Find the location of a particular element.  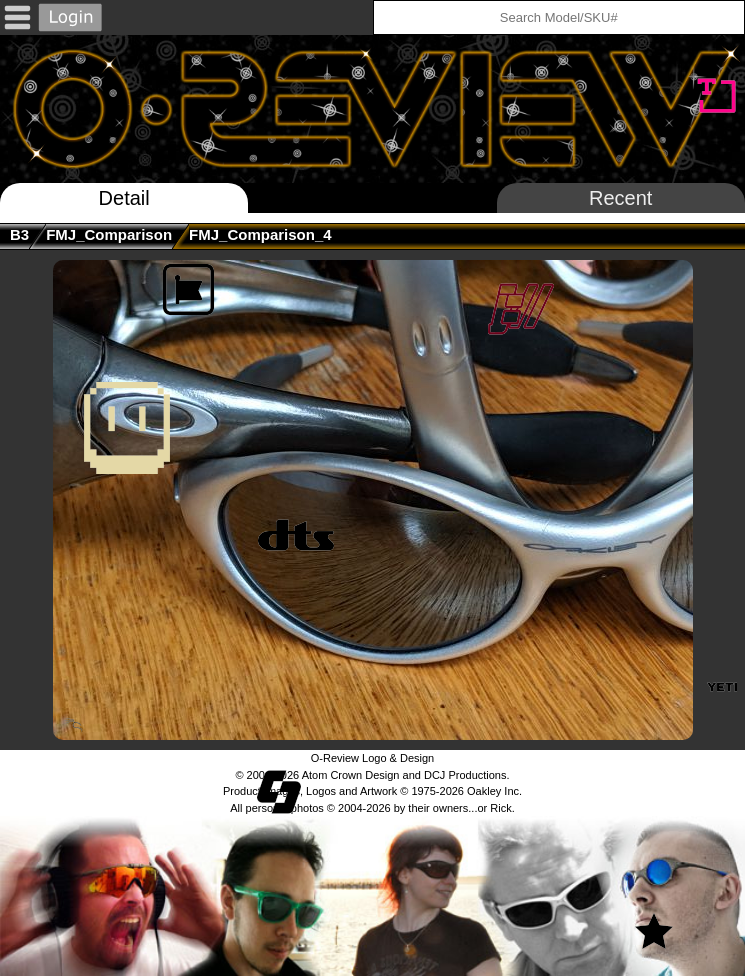

YETI brand logo is located at coordinates (722, 687).